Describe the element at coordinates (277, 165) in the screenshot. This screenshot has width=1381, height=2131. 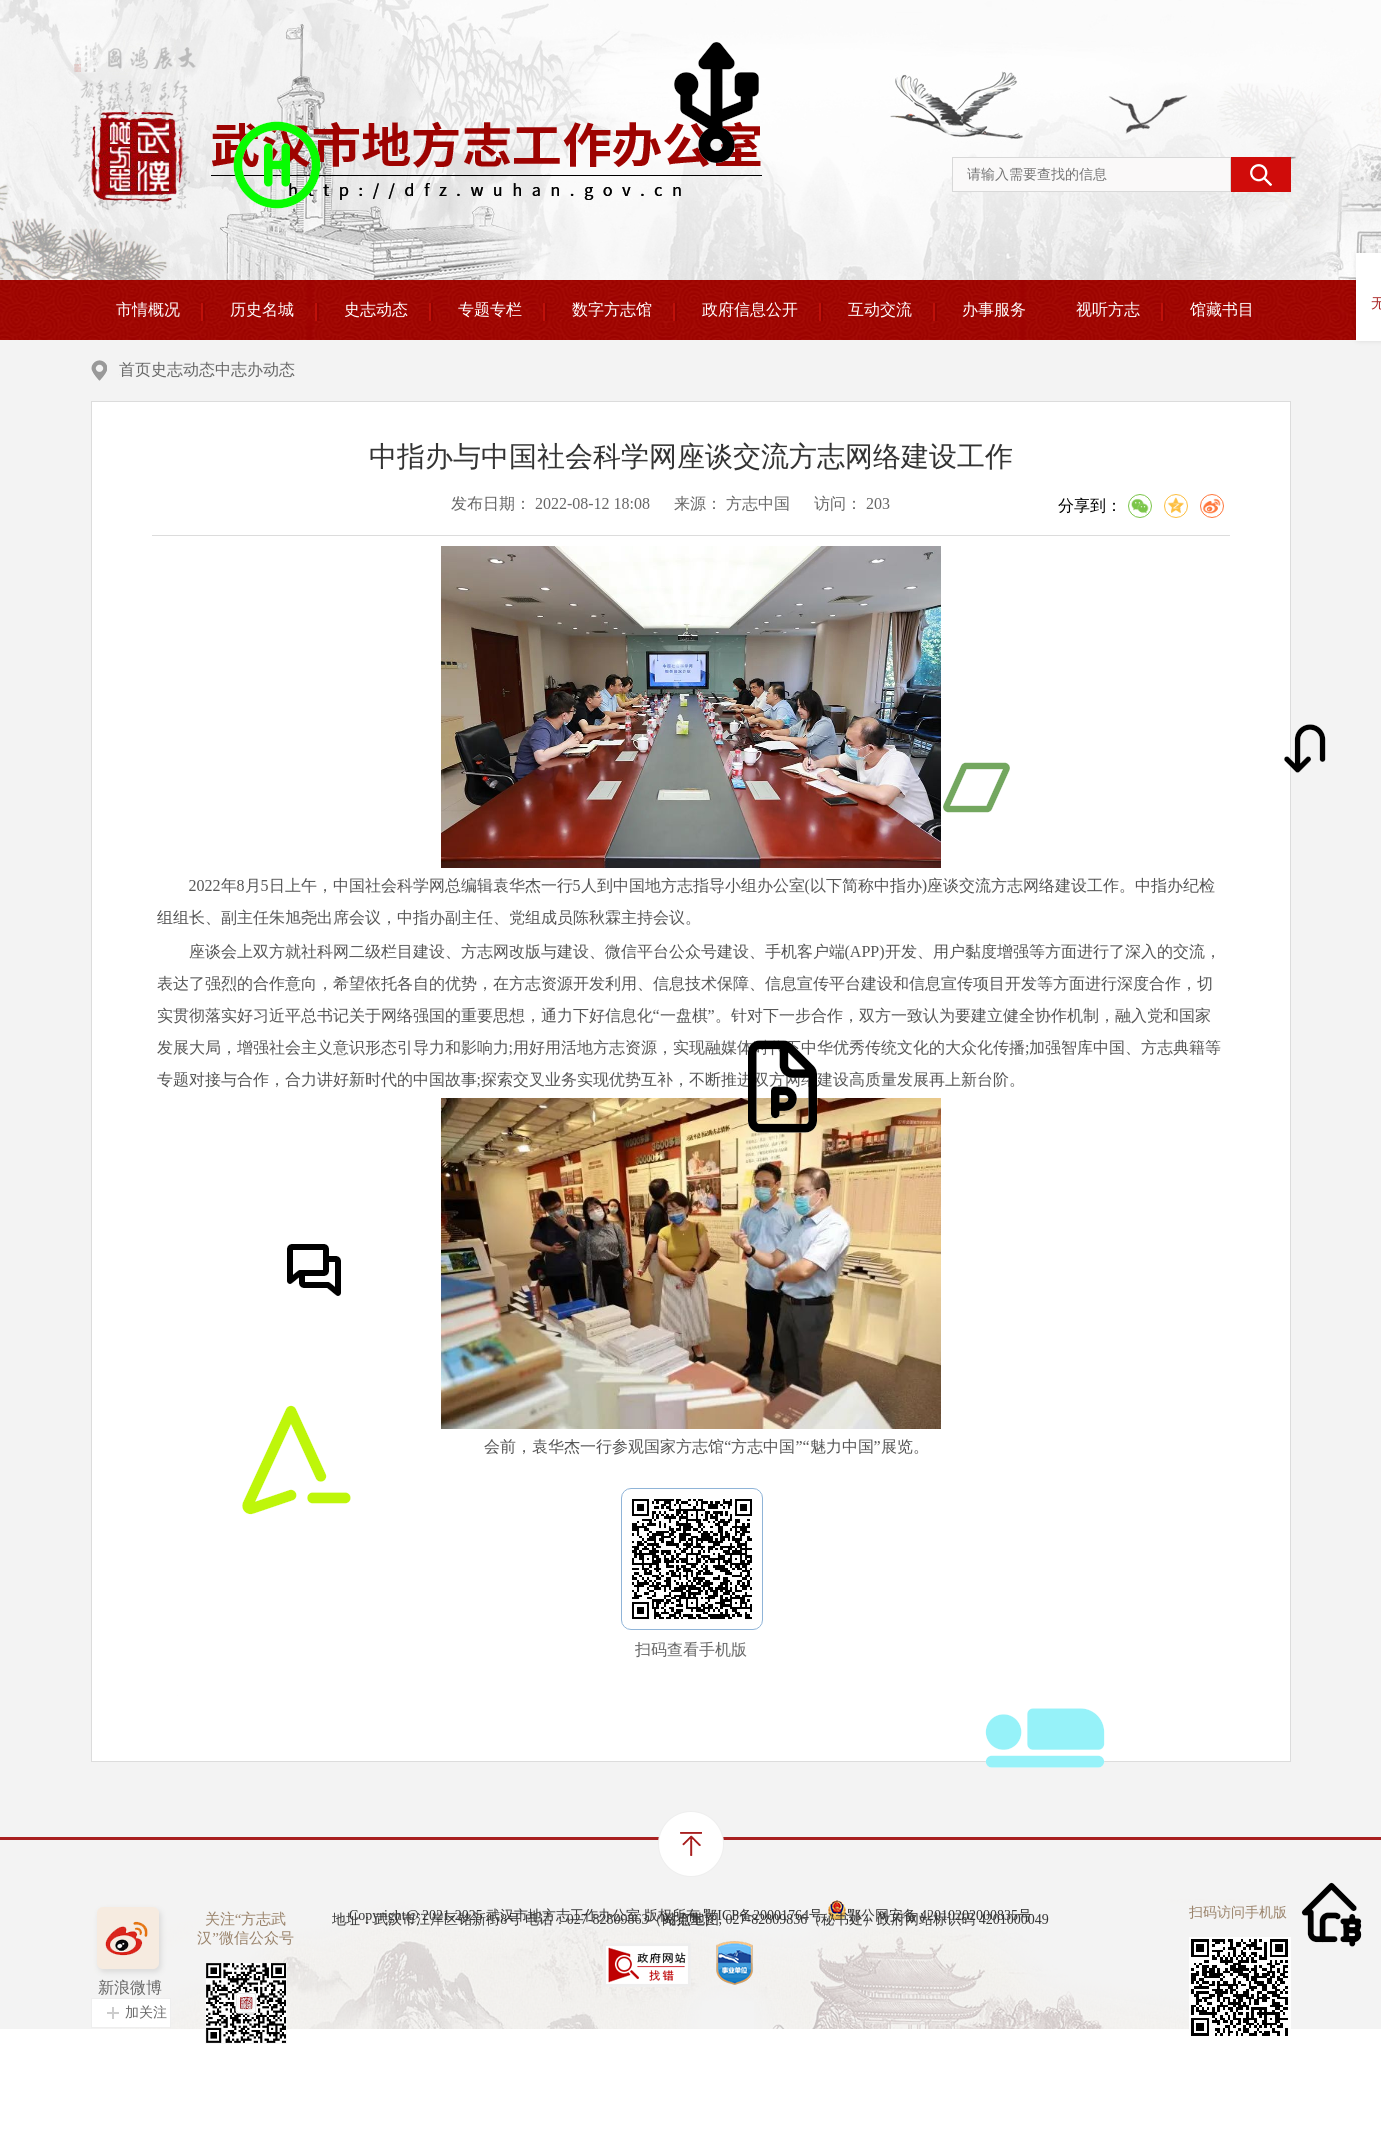
I see `locate nearby hospitals or medical facilities` at that location.